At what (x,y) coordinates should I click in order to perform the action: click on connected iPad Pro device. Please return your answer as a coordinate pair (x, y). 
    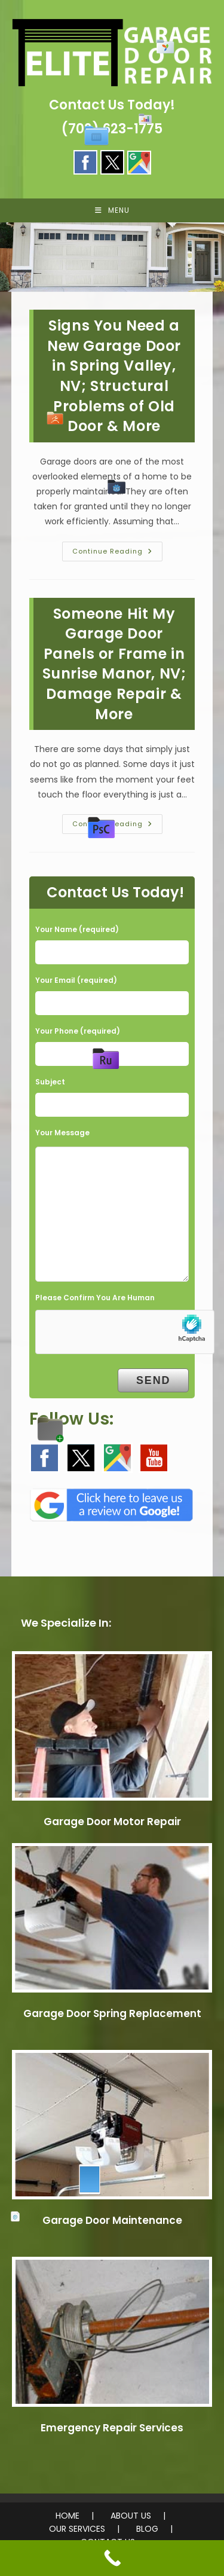
    Looking at the image, I should click on (90, 2180).